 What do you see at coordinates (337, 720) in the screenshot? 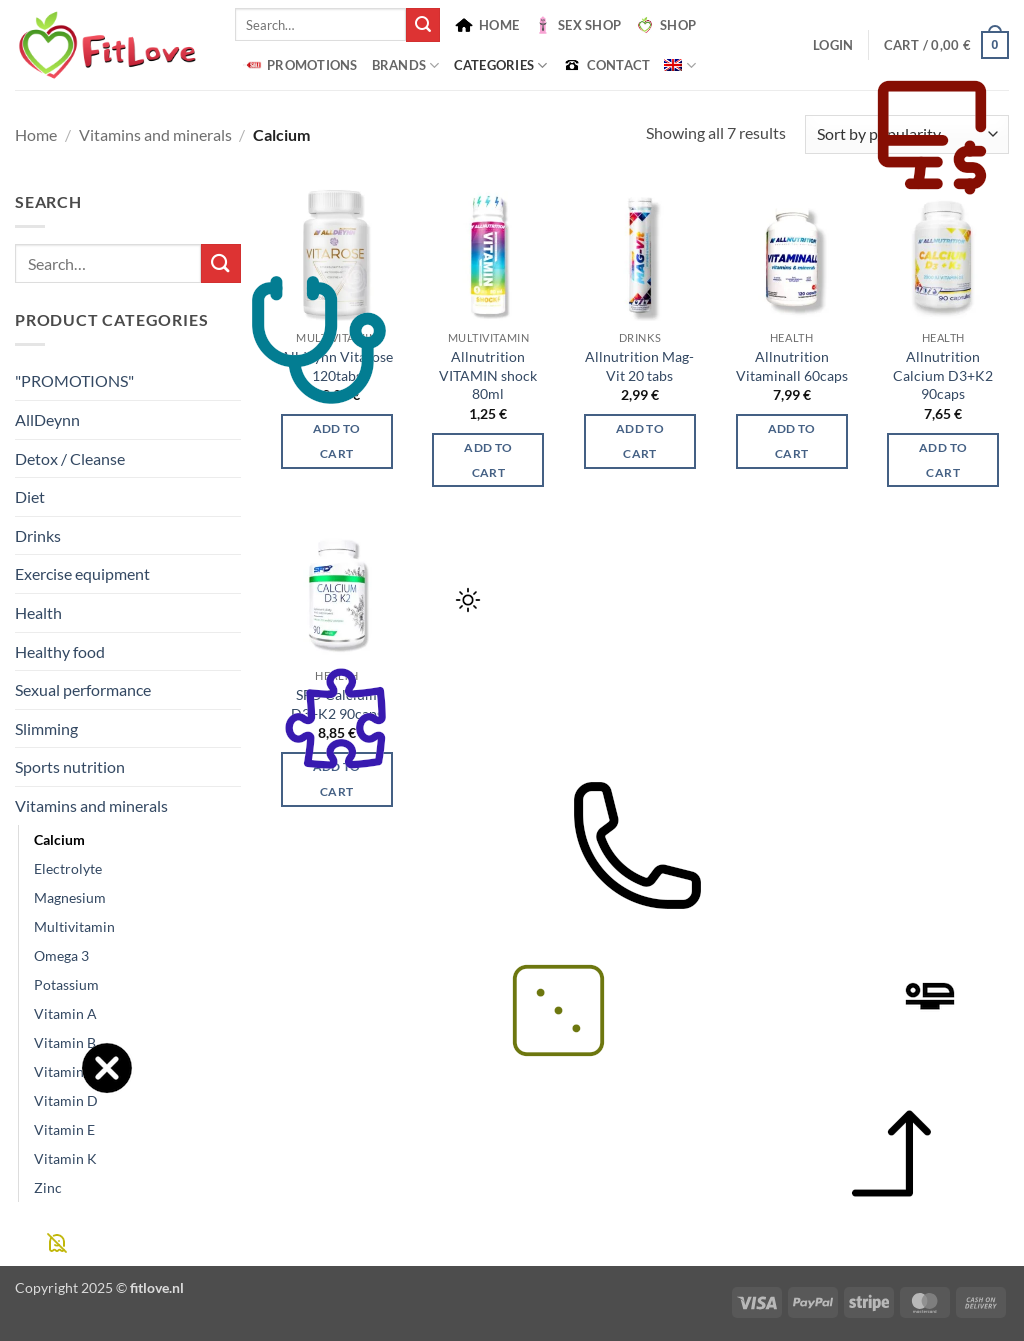
I see `access plugins or extensions` at bounding box center [337, 720].